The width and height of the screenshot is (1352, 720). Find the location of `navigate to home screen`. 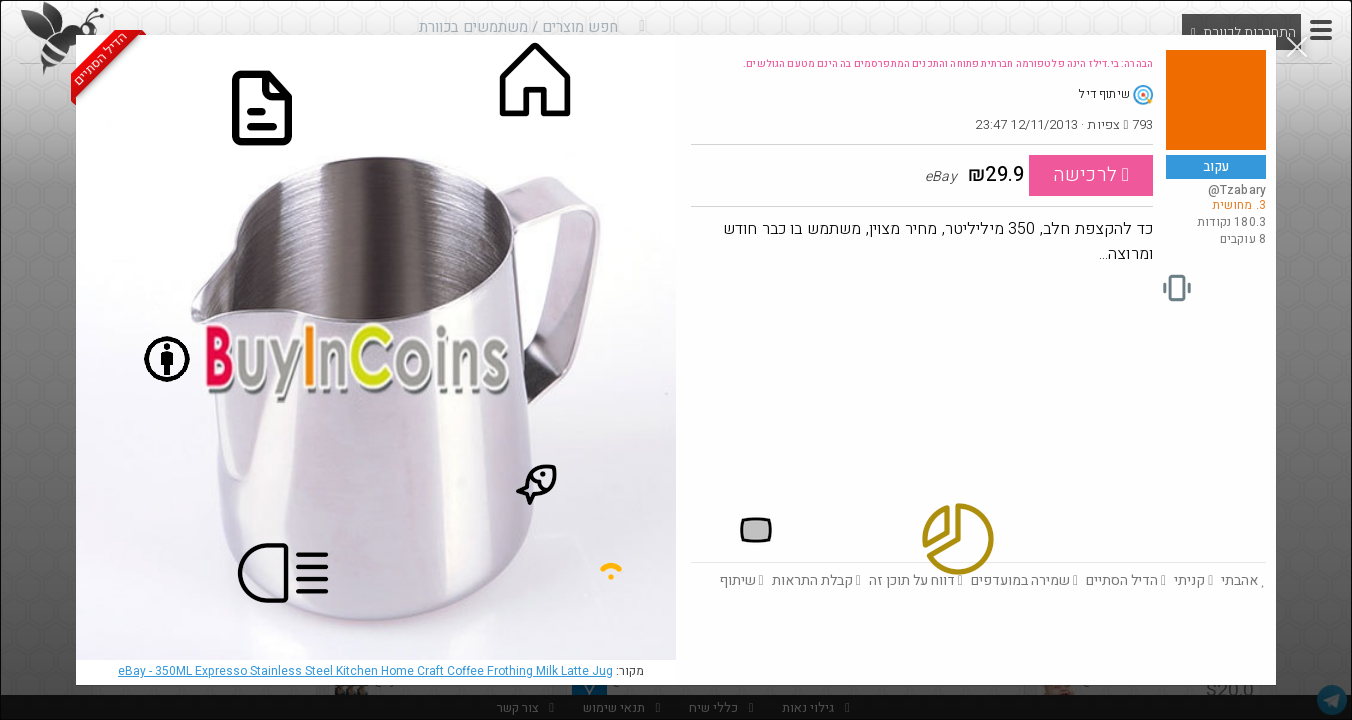

navigate to home screen is located at coordinates (535, 81).